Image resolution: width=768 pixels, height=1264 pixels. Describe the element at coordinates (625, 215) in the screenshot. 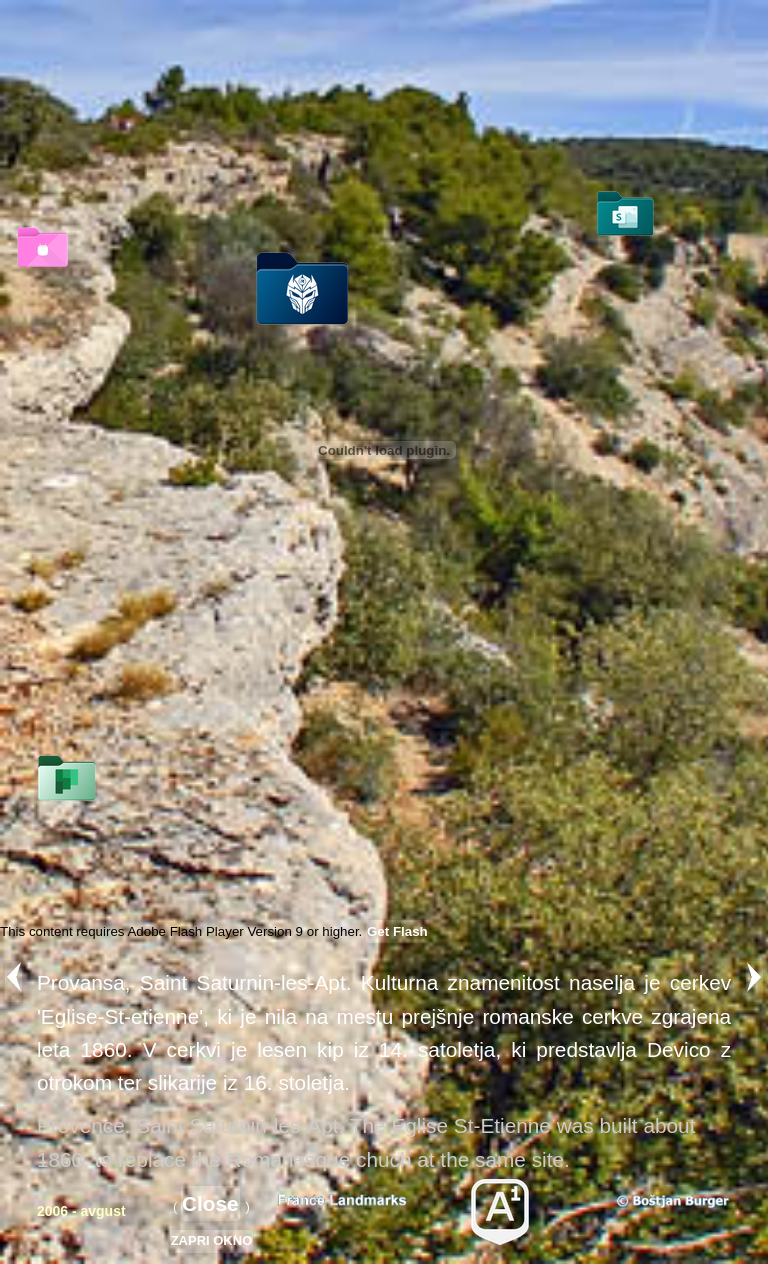

I see `open folder containing microsoft sway files` at that location.